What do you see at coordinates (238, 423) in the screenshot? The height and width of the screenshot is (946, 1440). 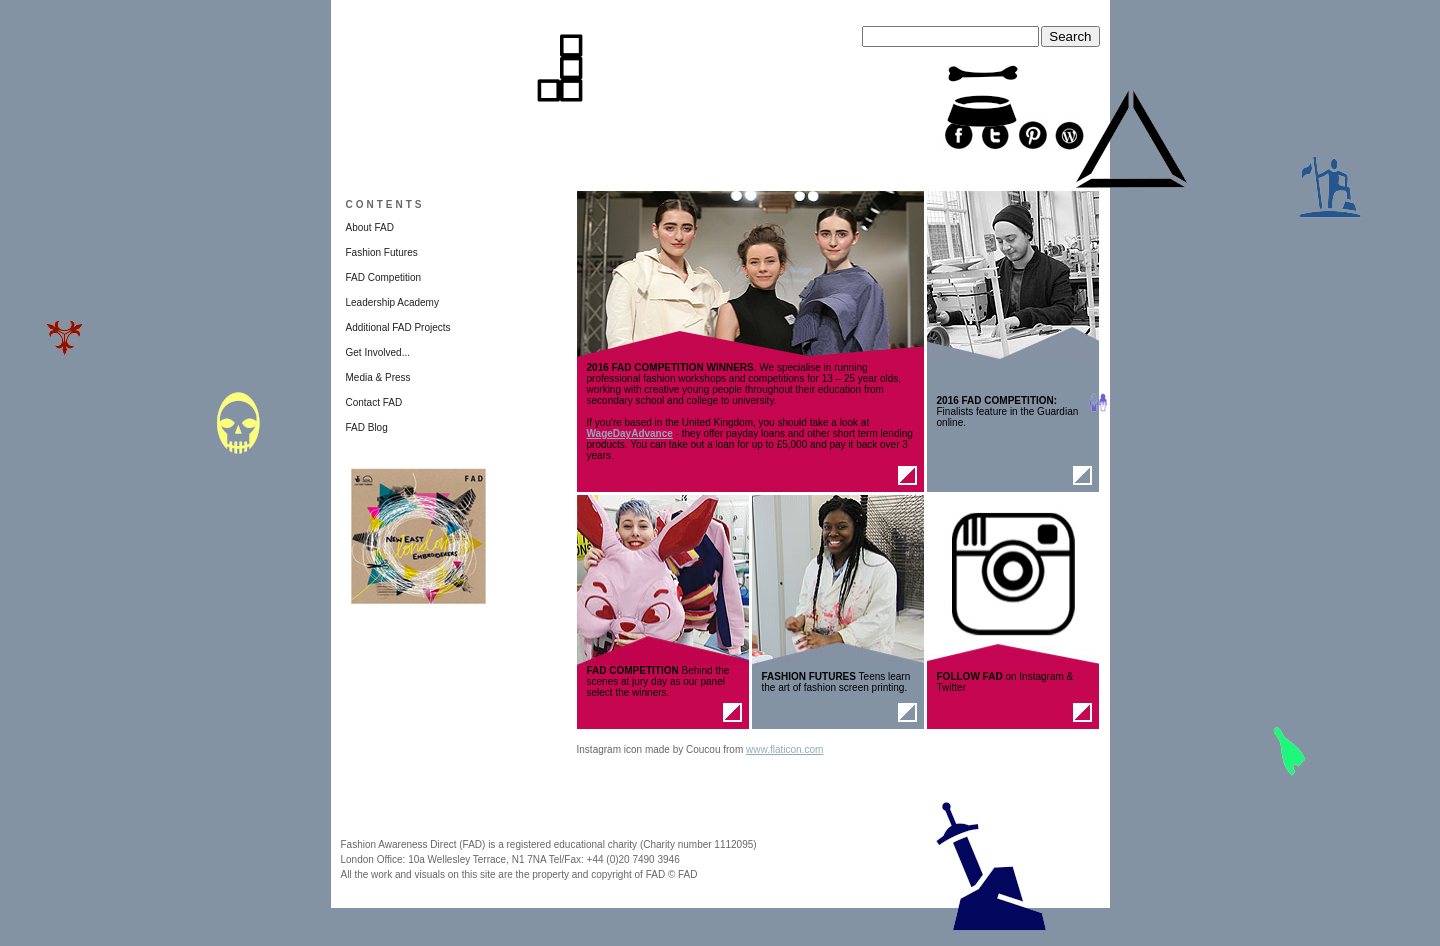 I see `select skull mask avatar or character cosmetic` at bounding box center [238, 423].